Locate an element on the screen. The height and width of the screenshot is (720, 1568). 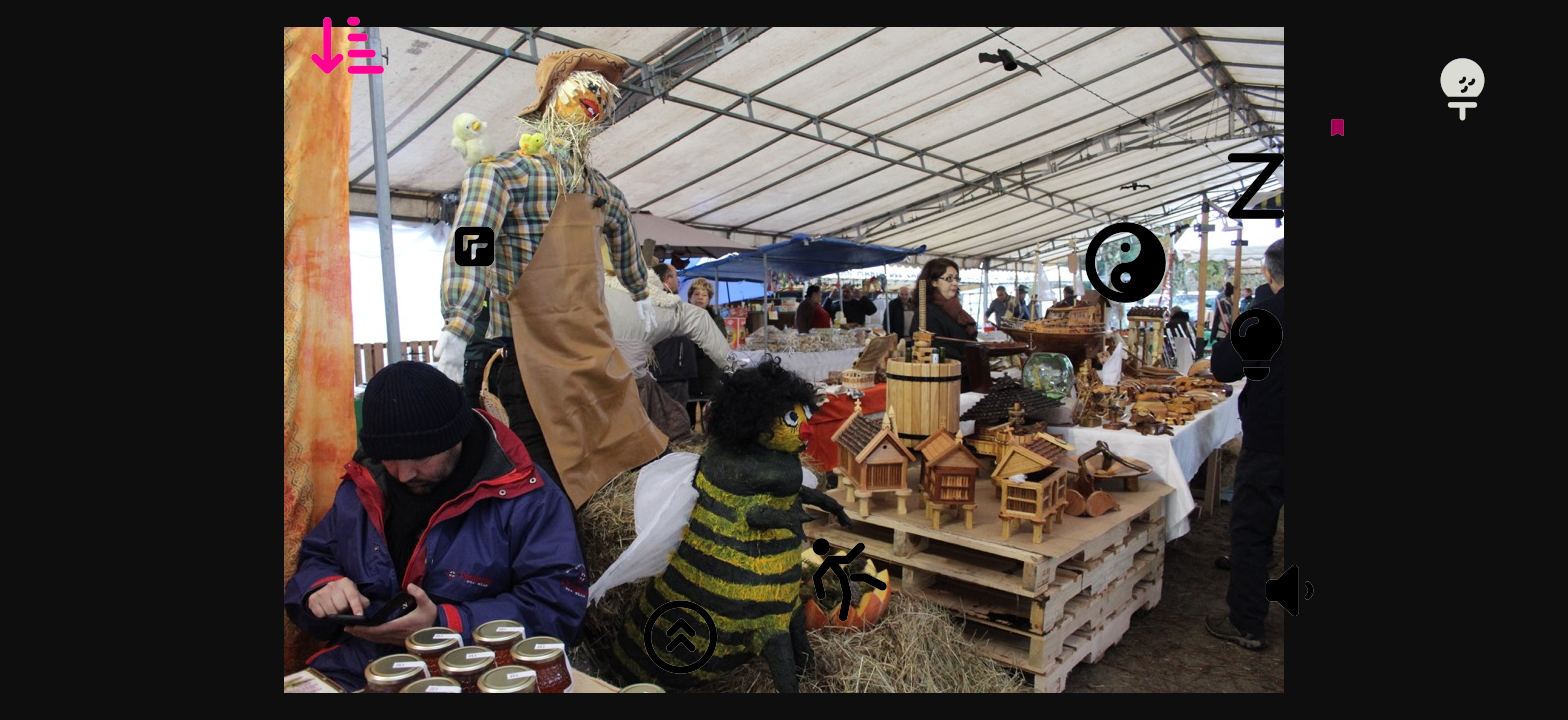
indicates a fall hazard or warning is located at coordinates (847, 577).